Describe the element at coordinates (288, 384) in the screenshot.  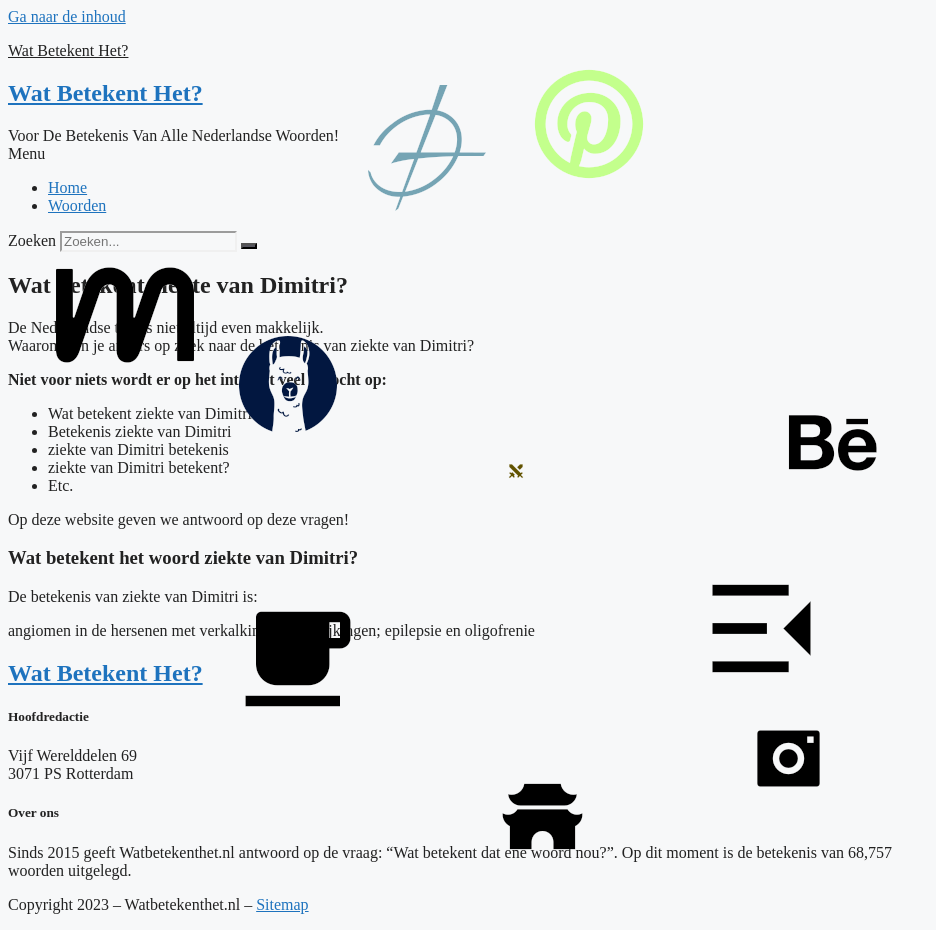
I see `open vikunja task management app` at that location.